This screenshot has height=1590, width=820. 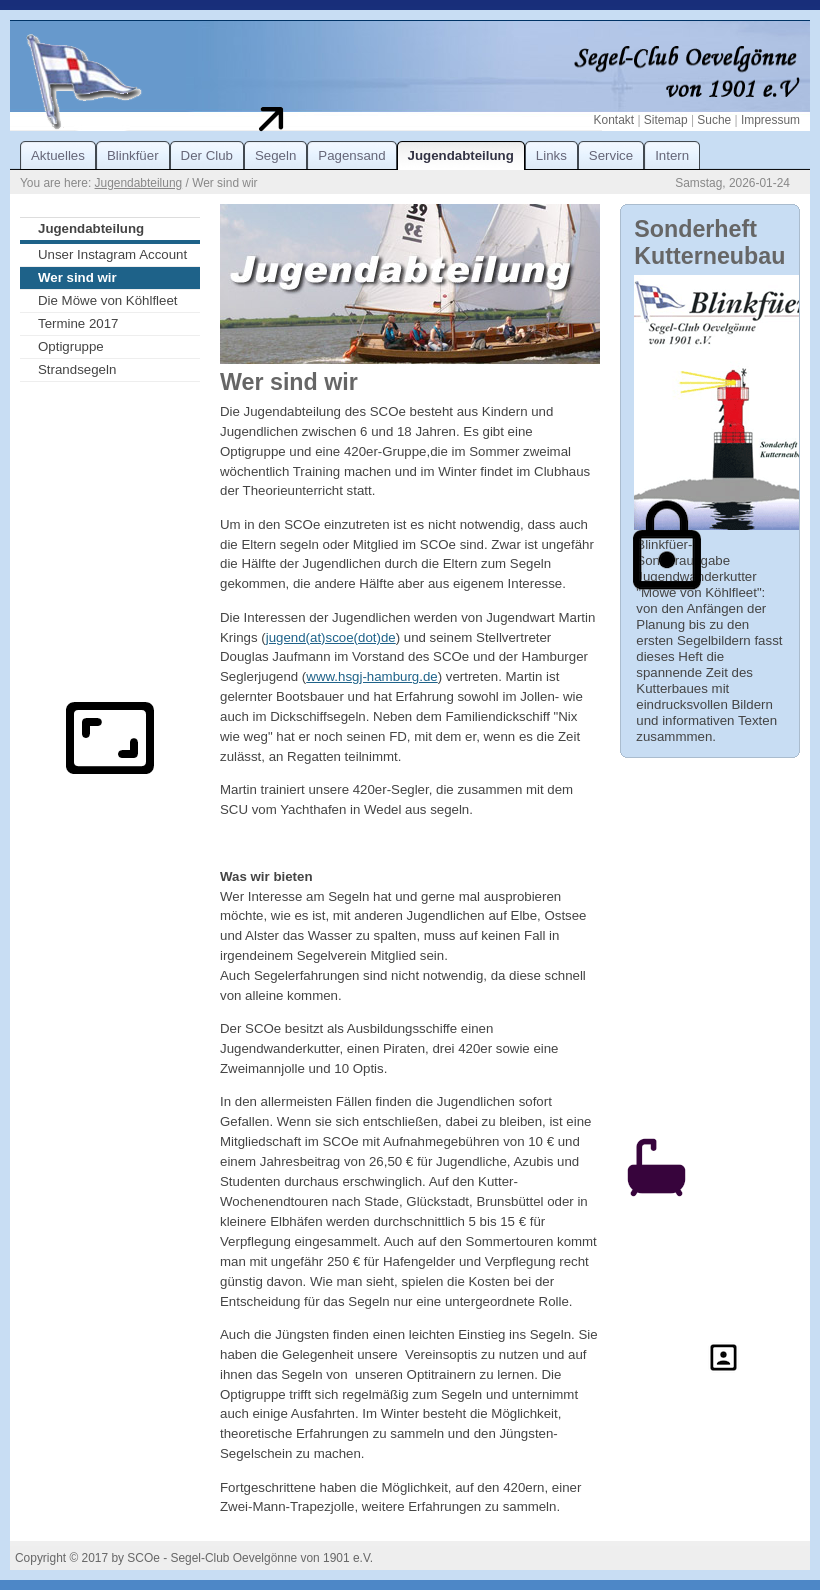 I want to click on lock or secure this item, so click(x=667, y=547).